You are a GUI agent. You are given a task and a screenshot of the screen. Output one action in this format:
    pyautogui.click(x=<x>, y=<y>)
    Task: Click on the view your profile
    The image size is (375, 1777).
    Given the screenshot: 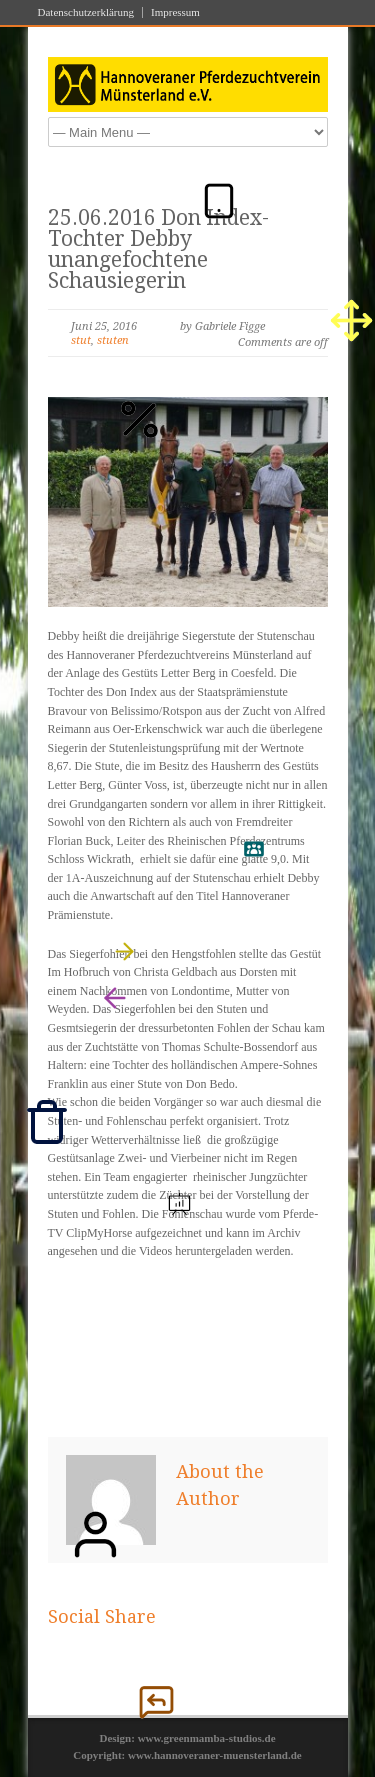 What is the action you would take?
    pyautogui.click(x=95, y=1534)
    